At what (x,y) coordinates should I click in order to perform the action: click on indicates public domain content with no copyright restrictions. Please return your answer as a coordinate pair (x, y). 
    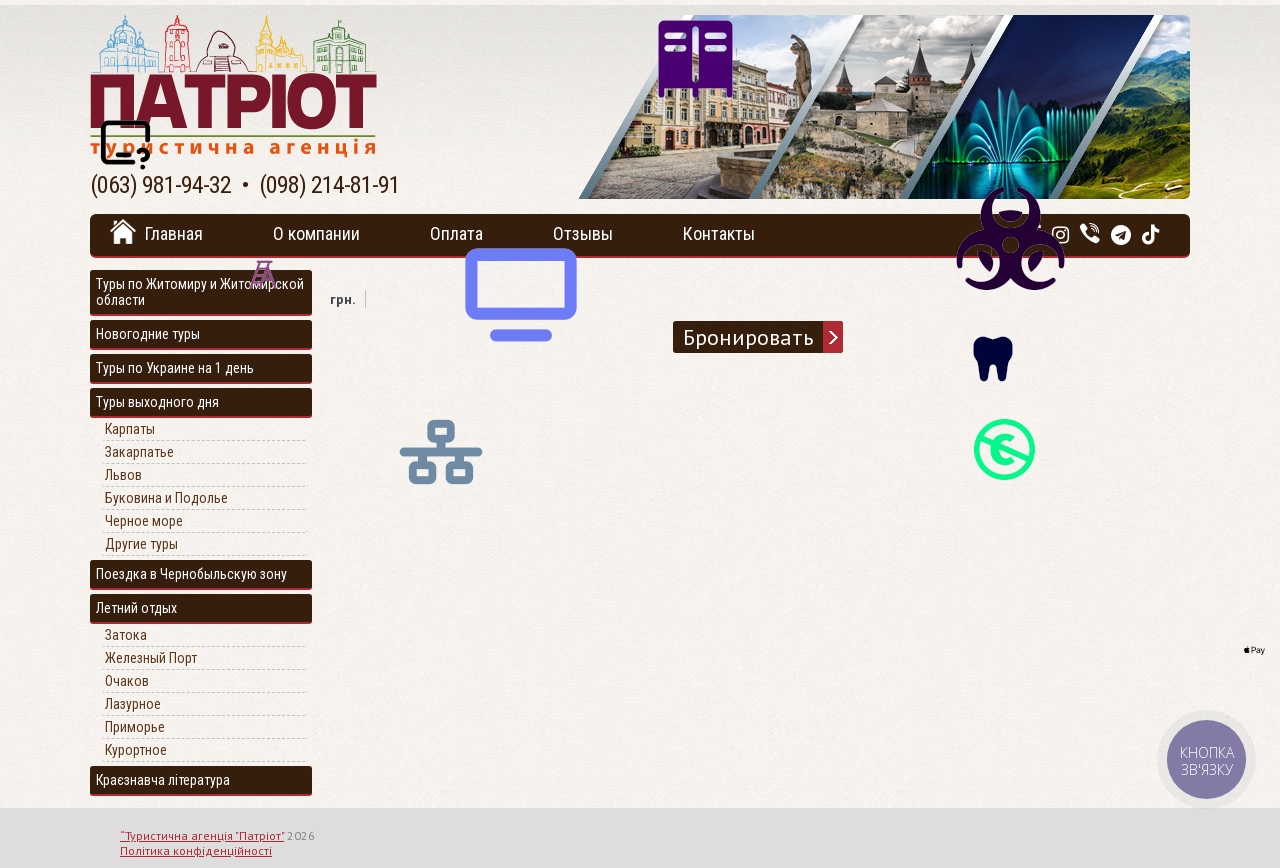
    Looking at the image, I should click on (1004, 449).